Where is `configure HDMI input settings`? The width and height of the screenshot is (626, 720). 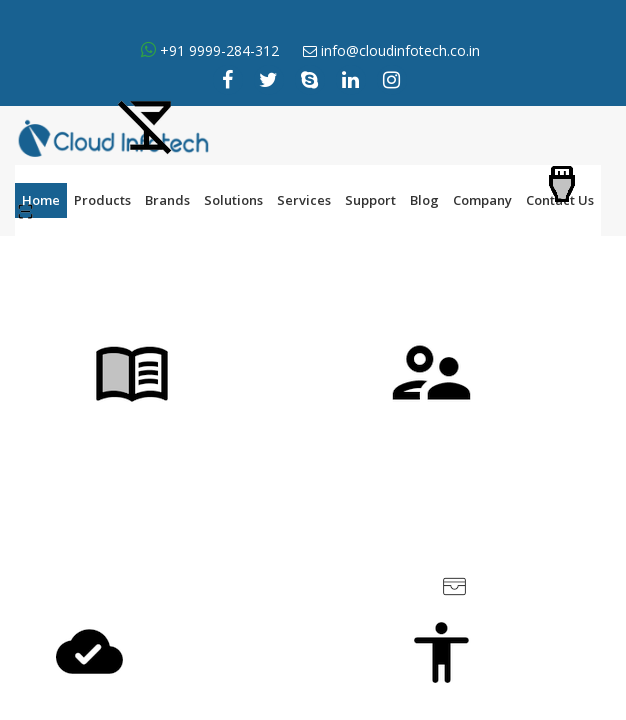
configure HDMI input settings is located at coordinates (562, 184).